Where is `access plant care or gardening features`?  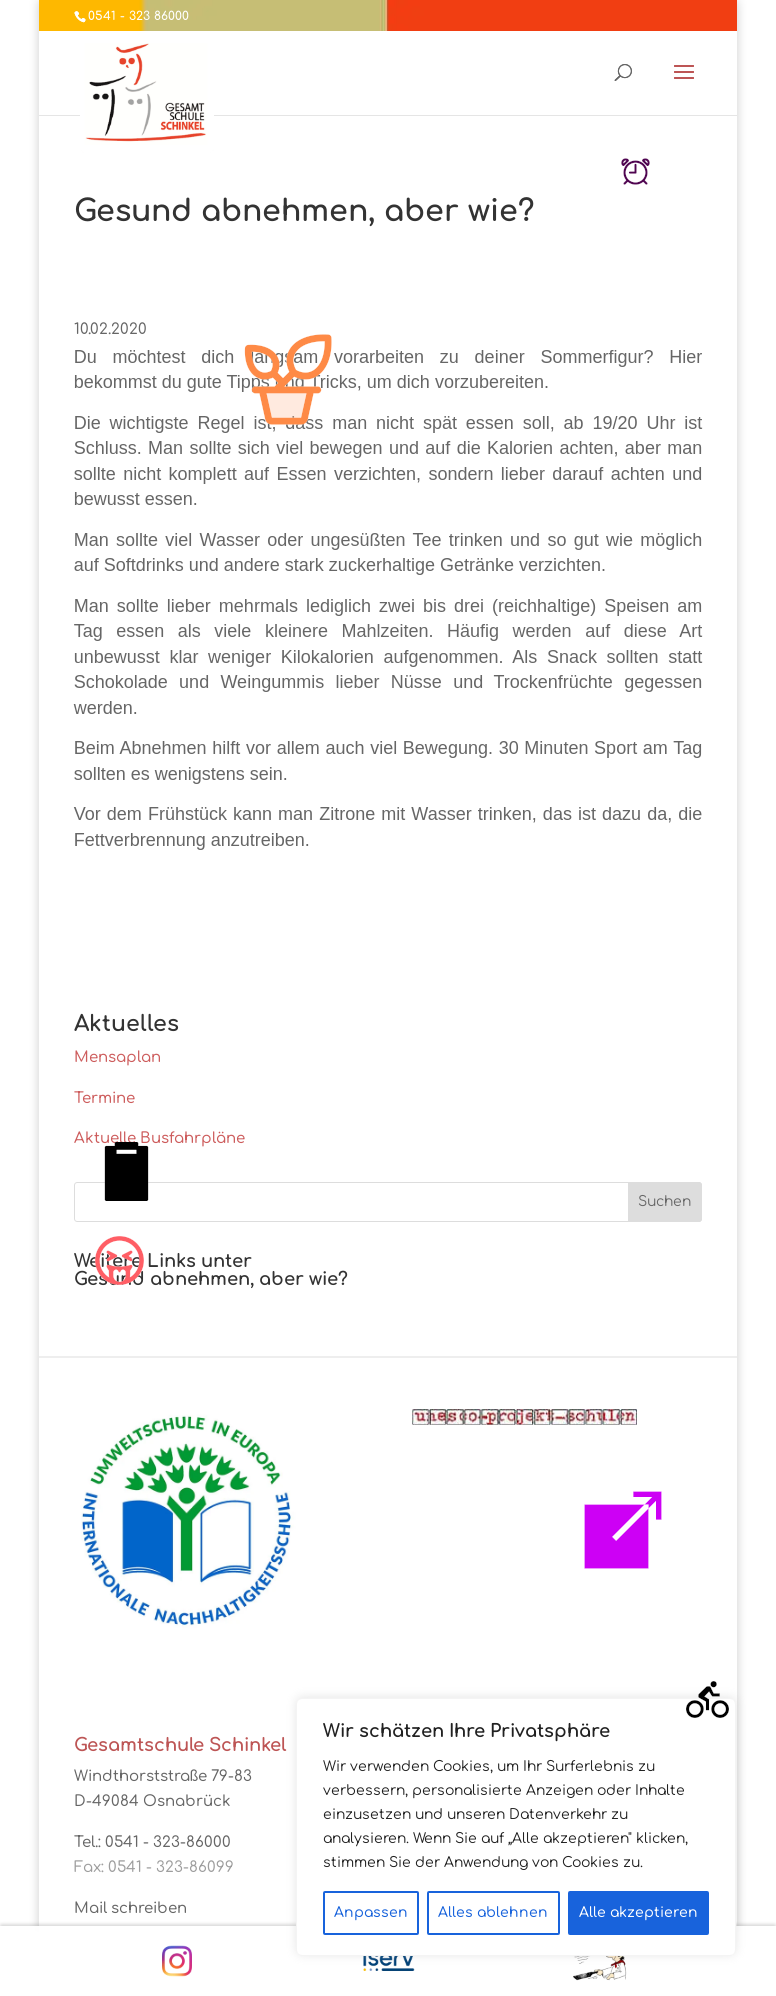
access plant care or gardening features is located at coordinates (286, 379).